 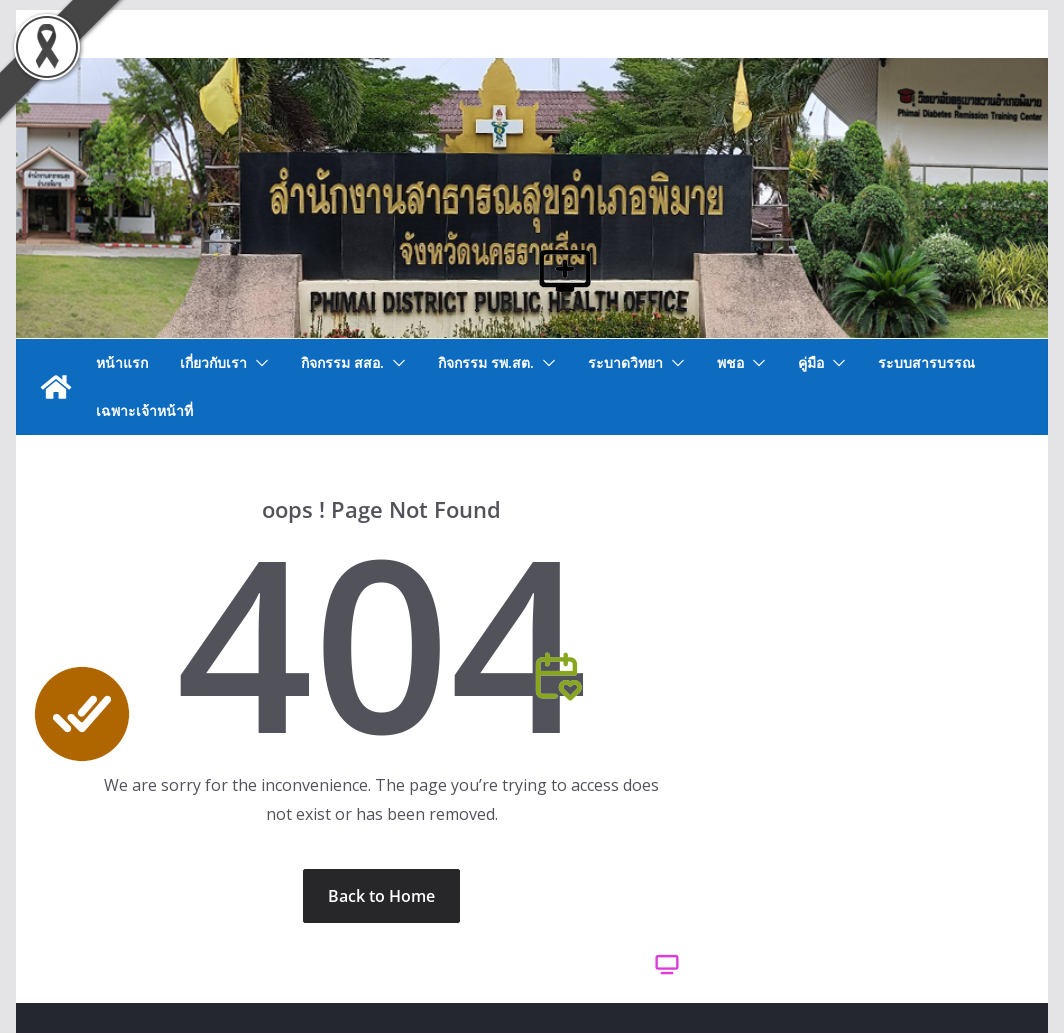 I want to click on indicates task or item has been fully completed, so click(x=82, y=714).